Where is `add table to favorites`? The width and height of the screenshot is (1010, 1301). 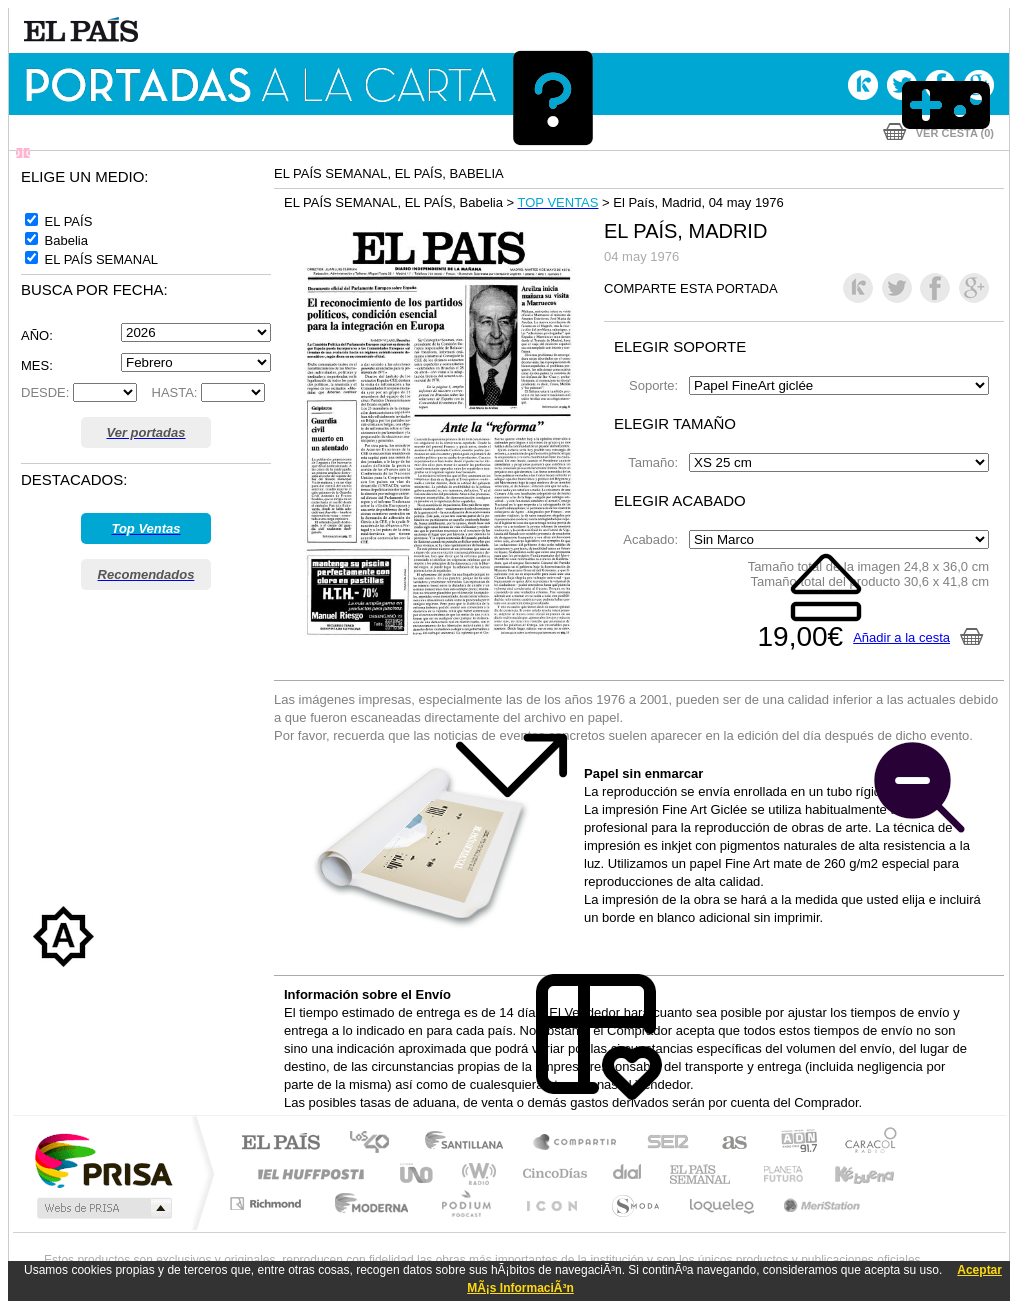
add table to favorites is located at coordinates (596, 1034).